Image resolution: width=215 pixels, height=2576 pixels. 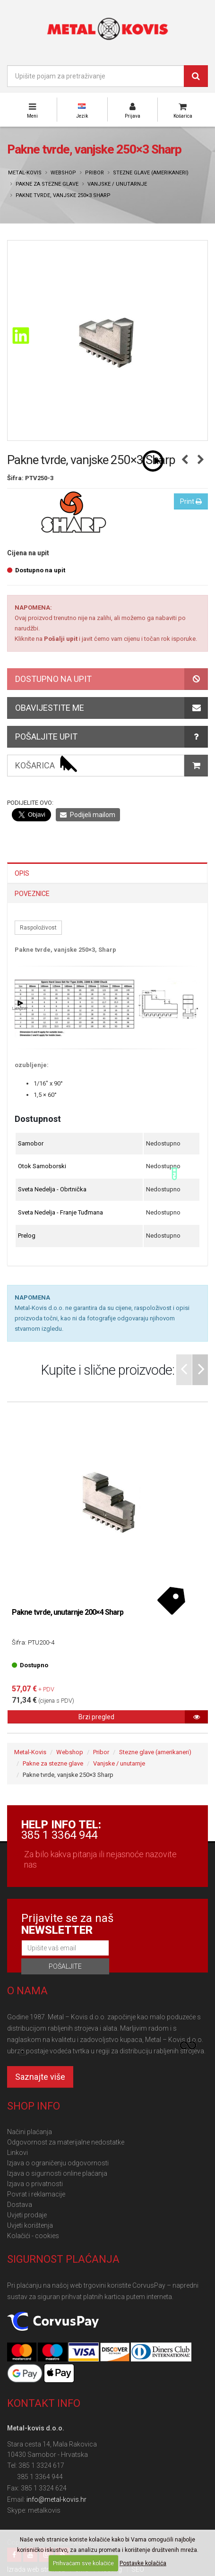 I want to click on open LinkedIn app or website, so click(x=21, y=336).